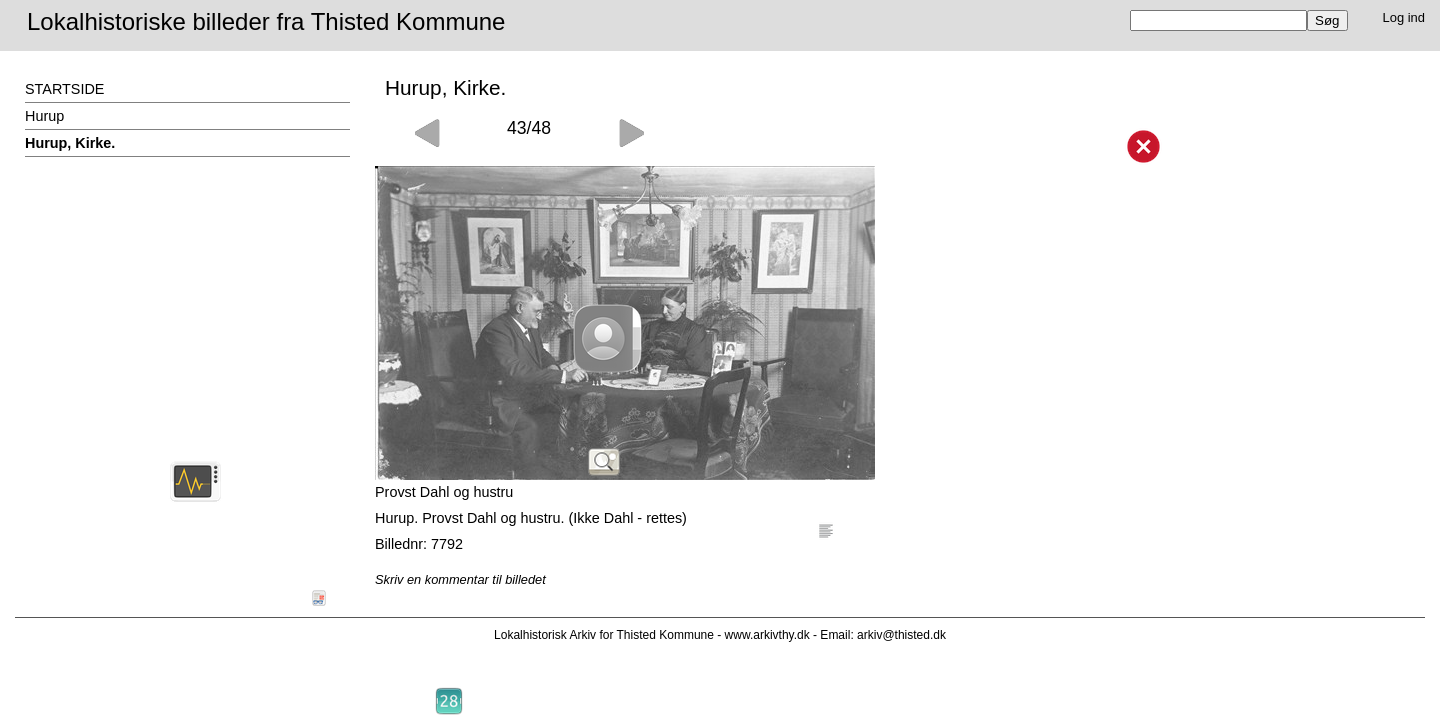 The image size is (1440, 720). I want to click on align text to the left, so click(826, 531).